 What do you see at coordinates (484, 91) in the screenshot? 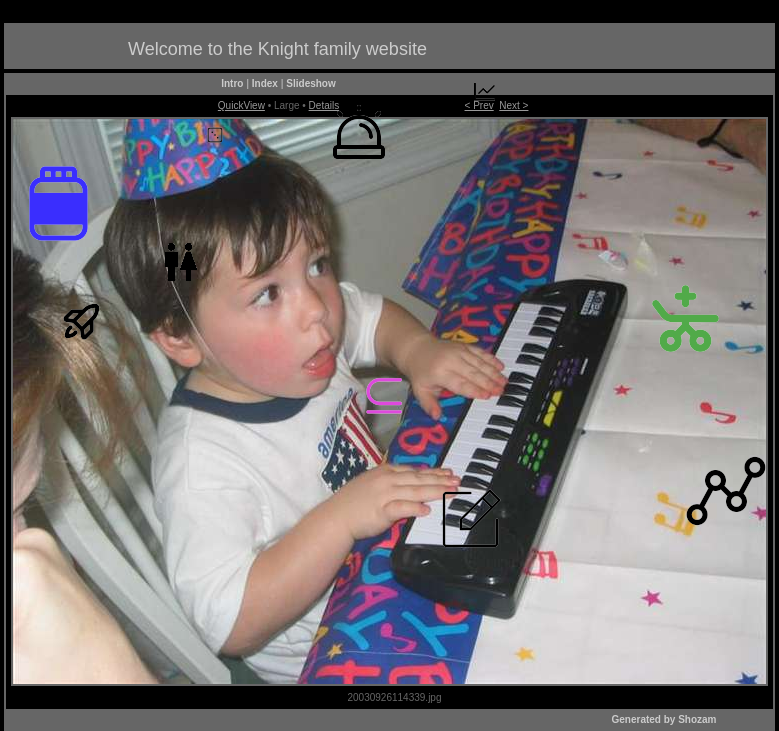
I see `view analytics or statistics` at bounding box center [484, 91].